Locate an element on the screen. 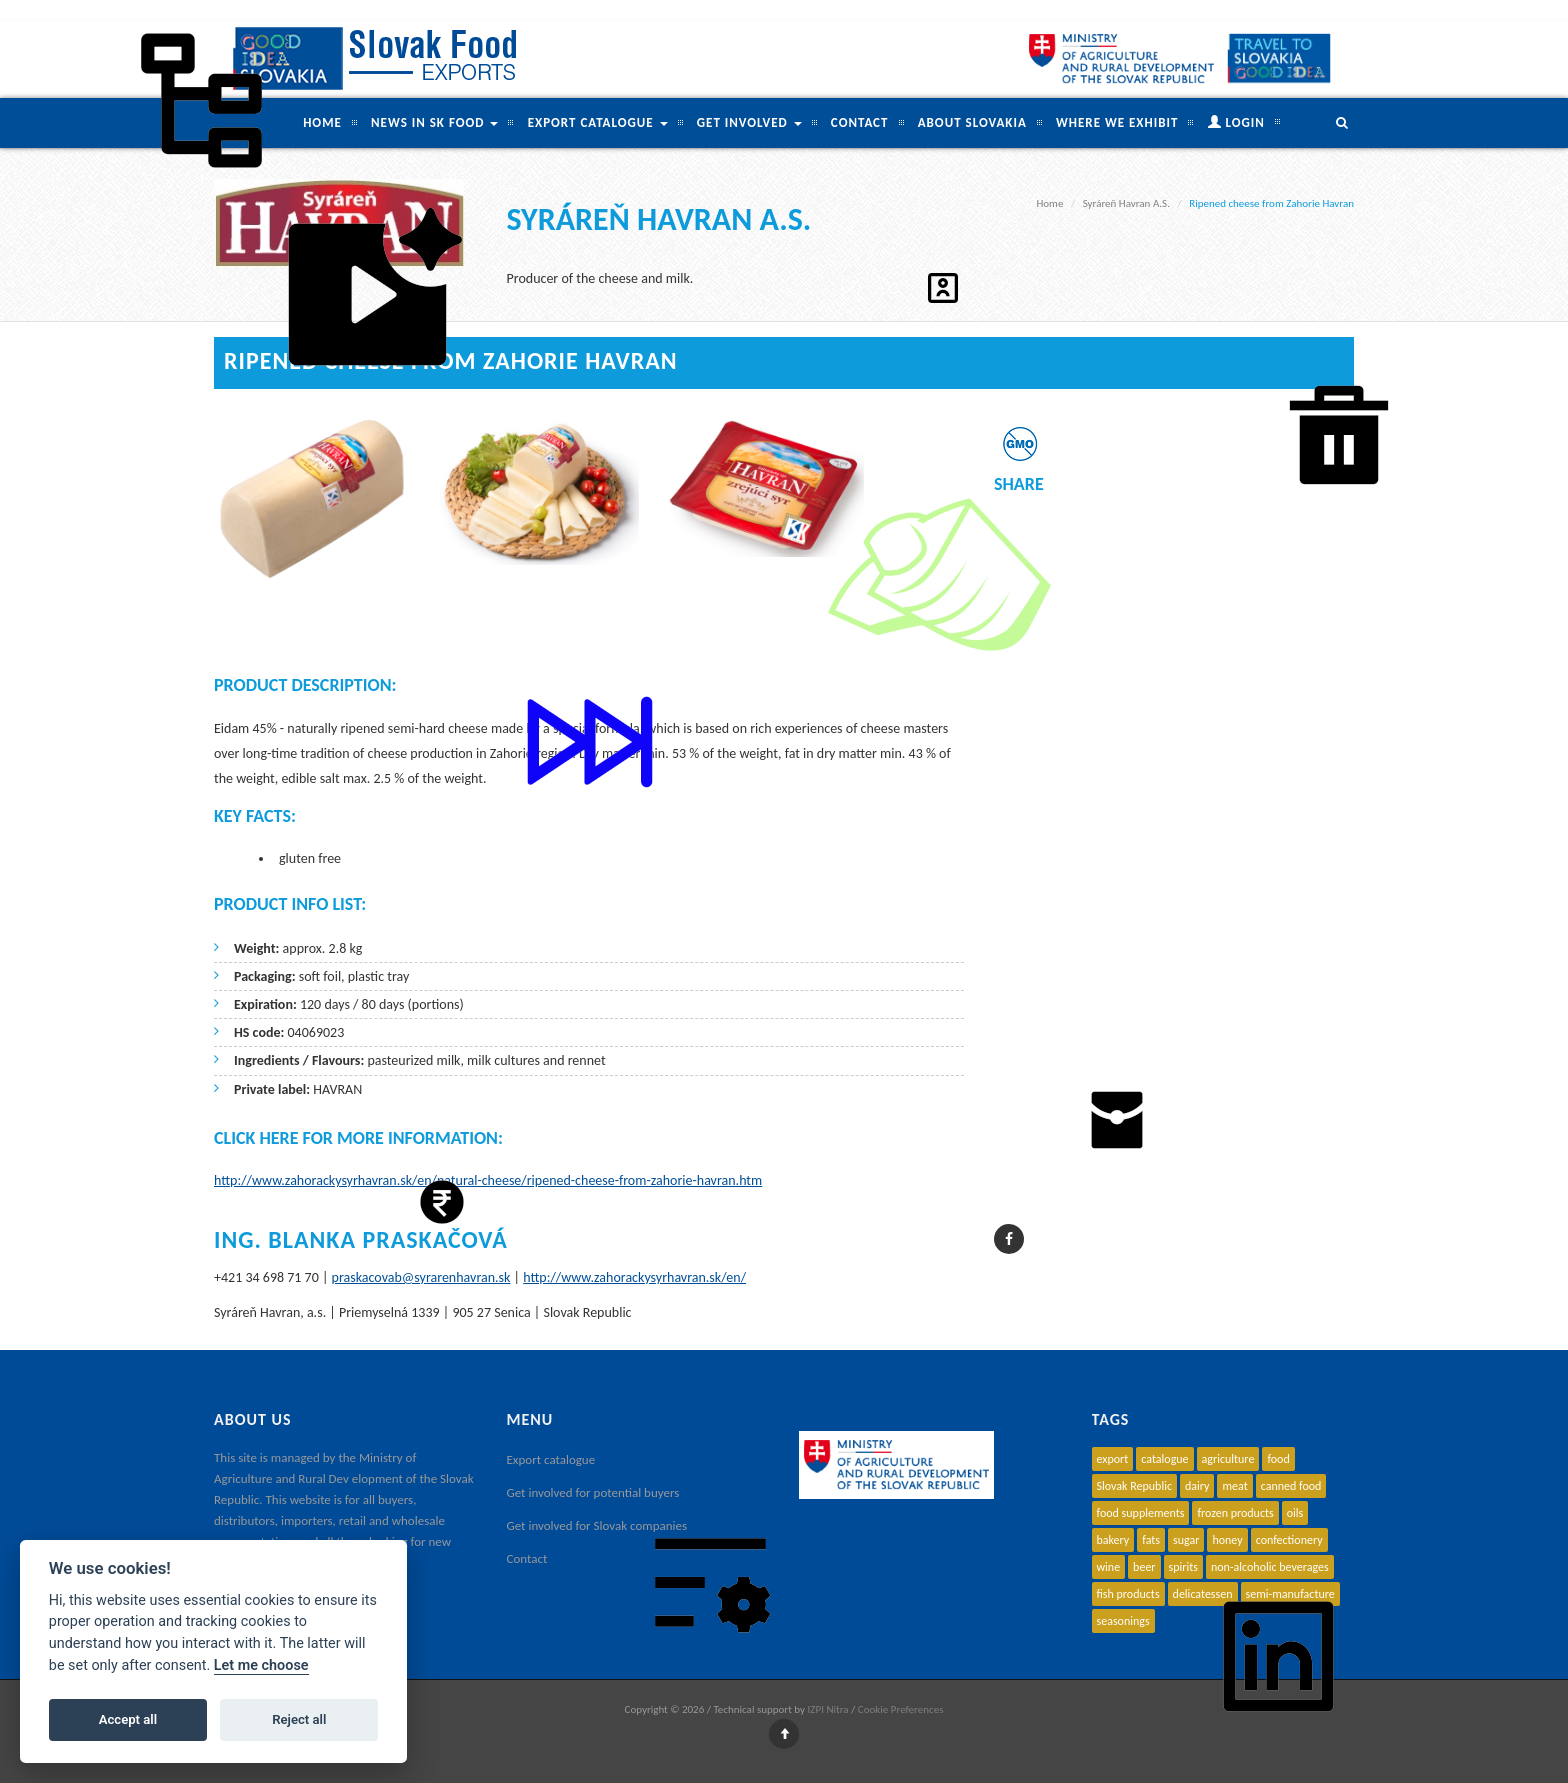  access AI-powered video features is located at coordinates (367, 294).